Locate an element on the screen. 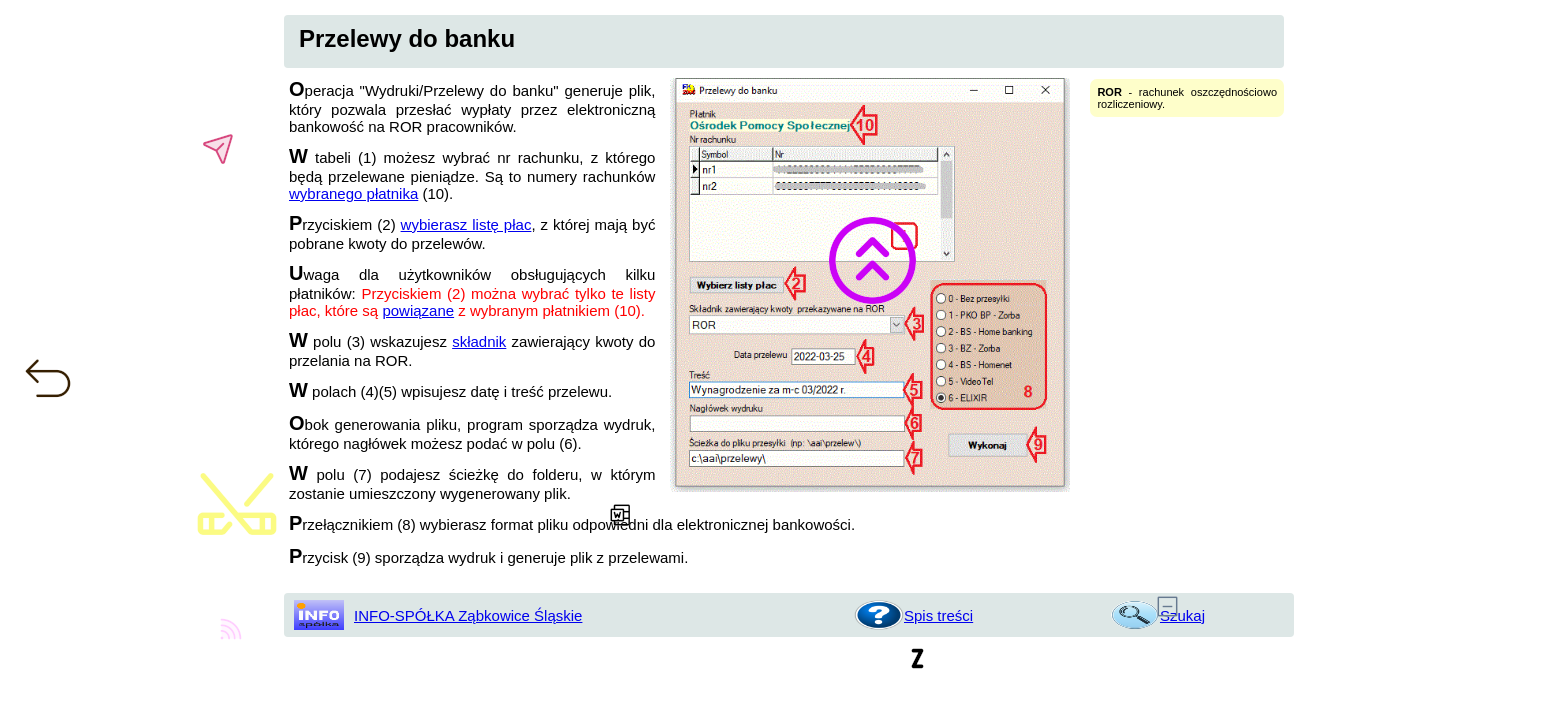 This screenshot has width=1568, height=720. open Microsoft Word is located at coordinates (621, 515).